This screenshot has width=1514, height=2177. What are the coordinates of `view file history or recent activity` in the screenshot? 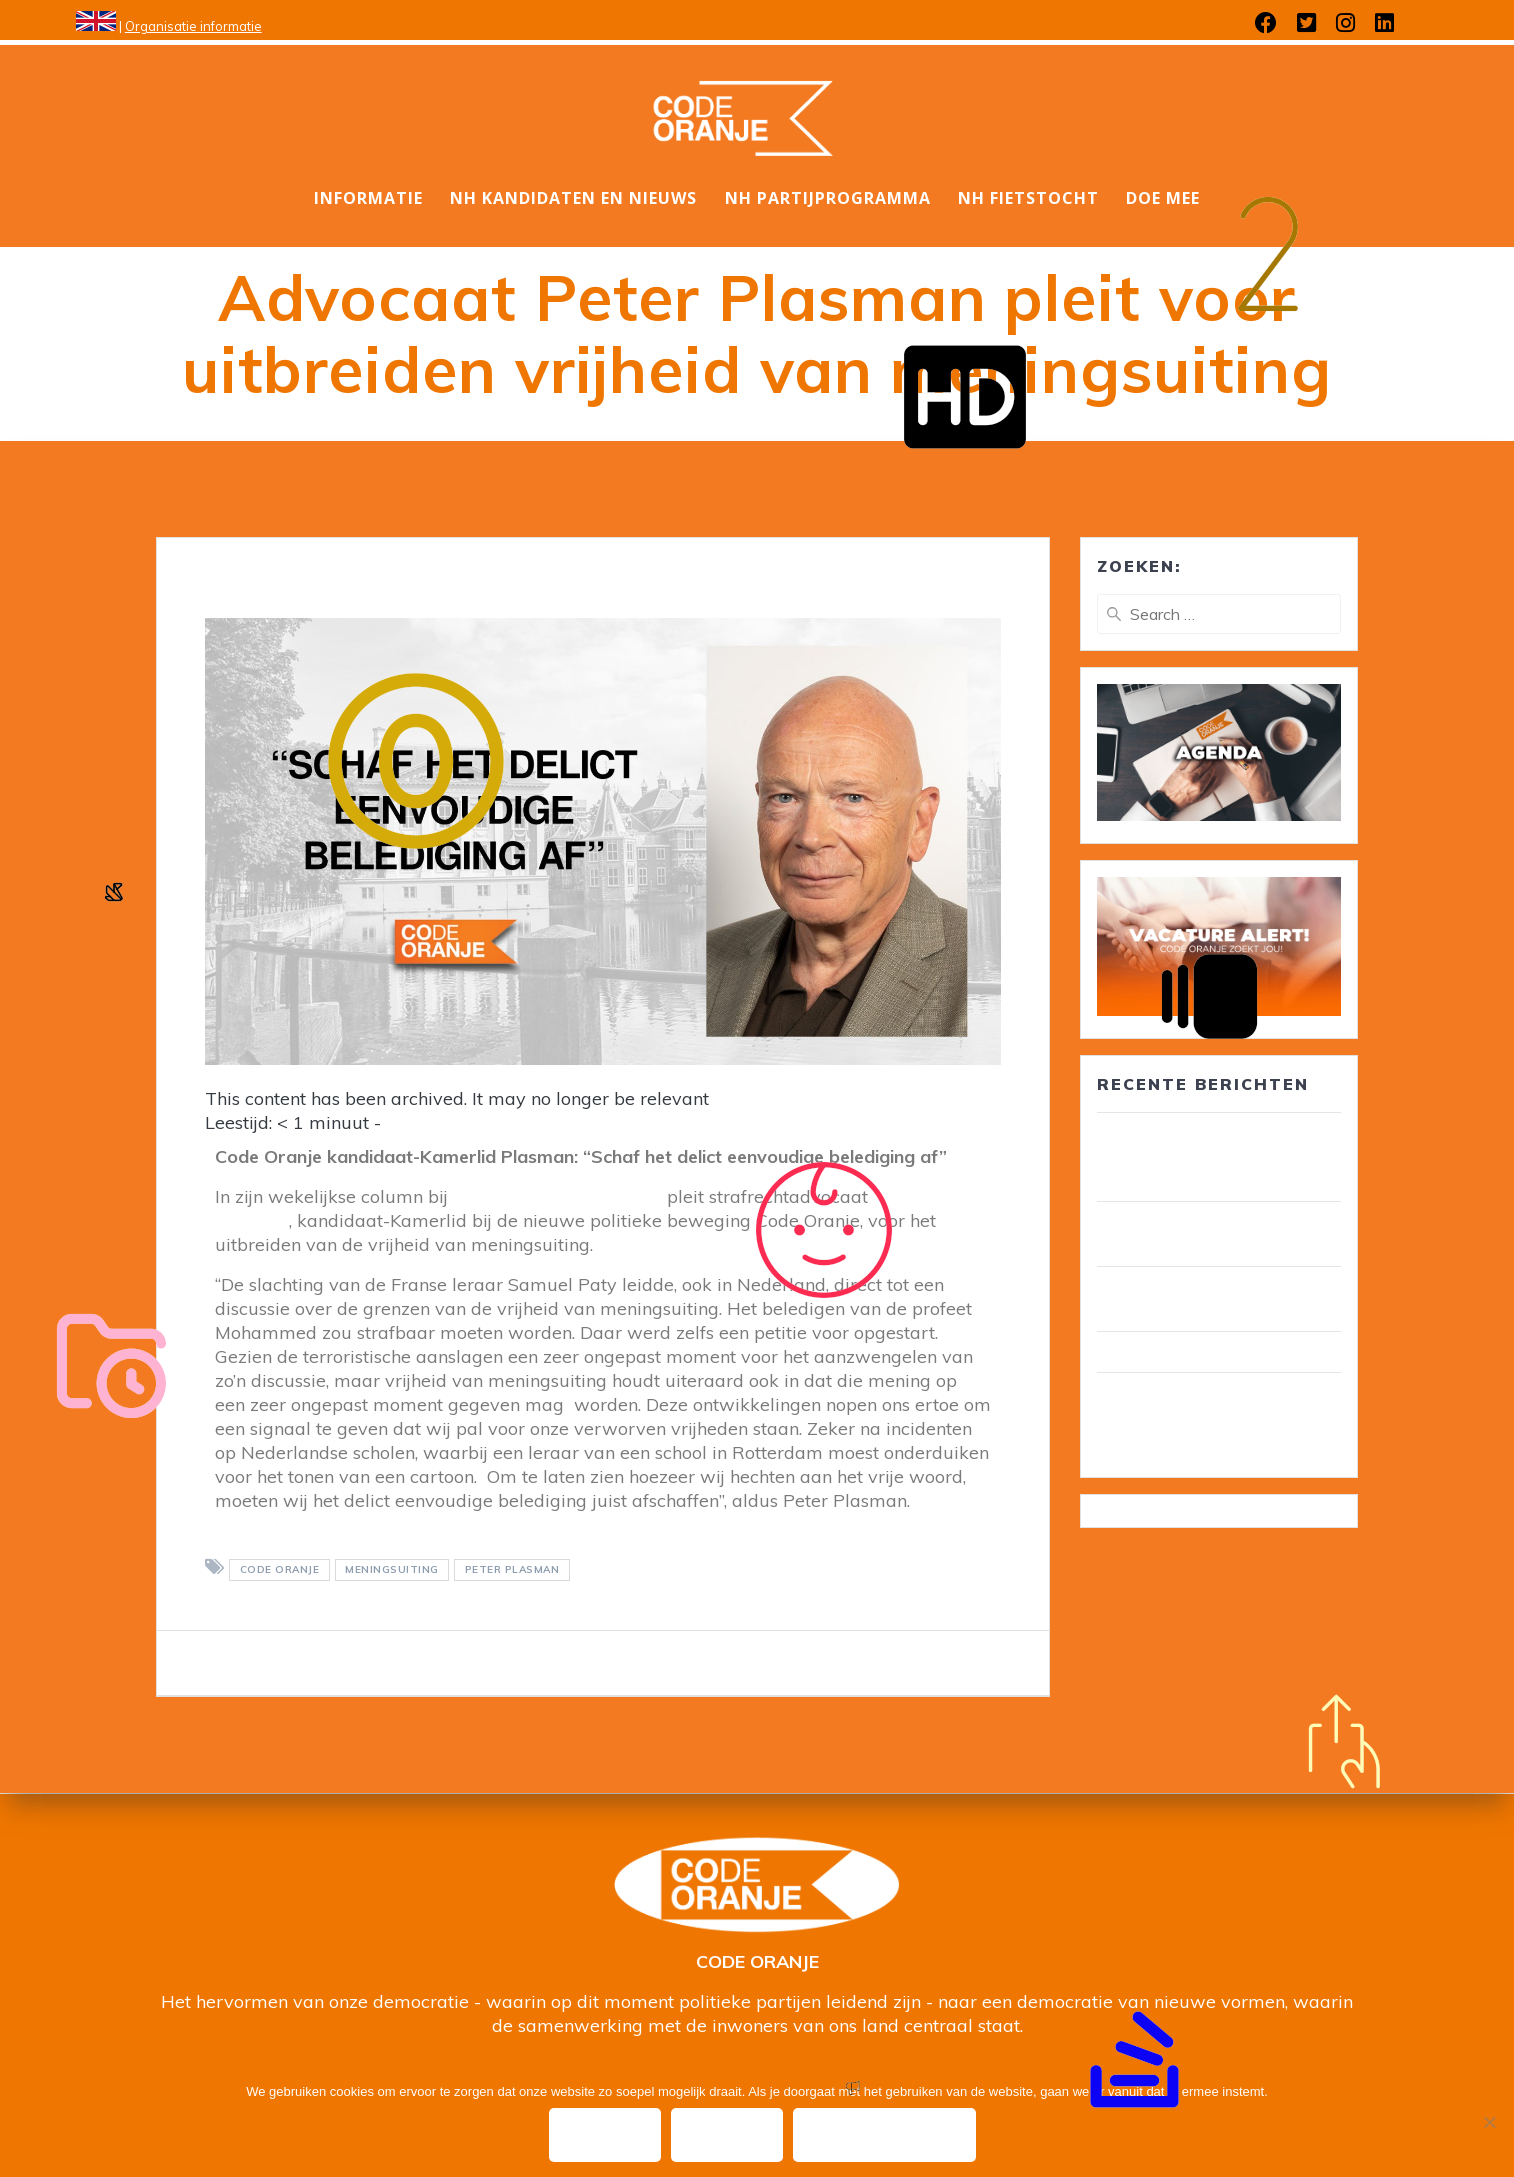 It's located at (111, 1363).